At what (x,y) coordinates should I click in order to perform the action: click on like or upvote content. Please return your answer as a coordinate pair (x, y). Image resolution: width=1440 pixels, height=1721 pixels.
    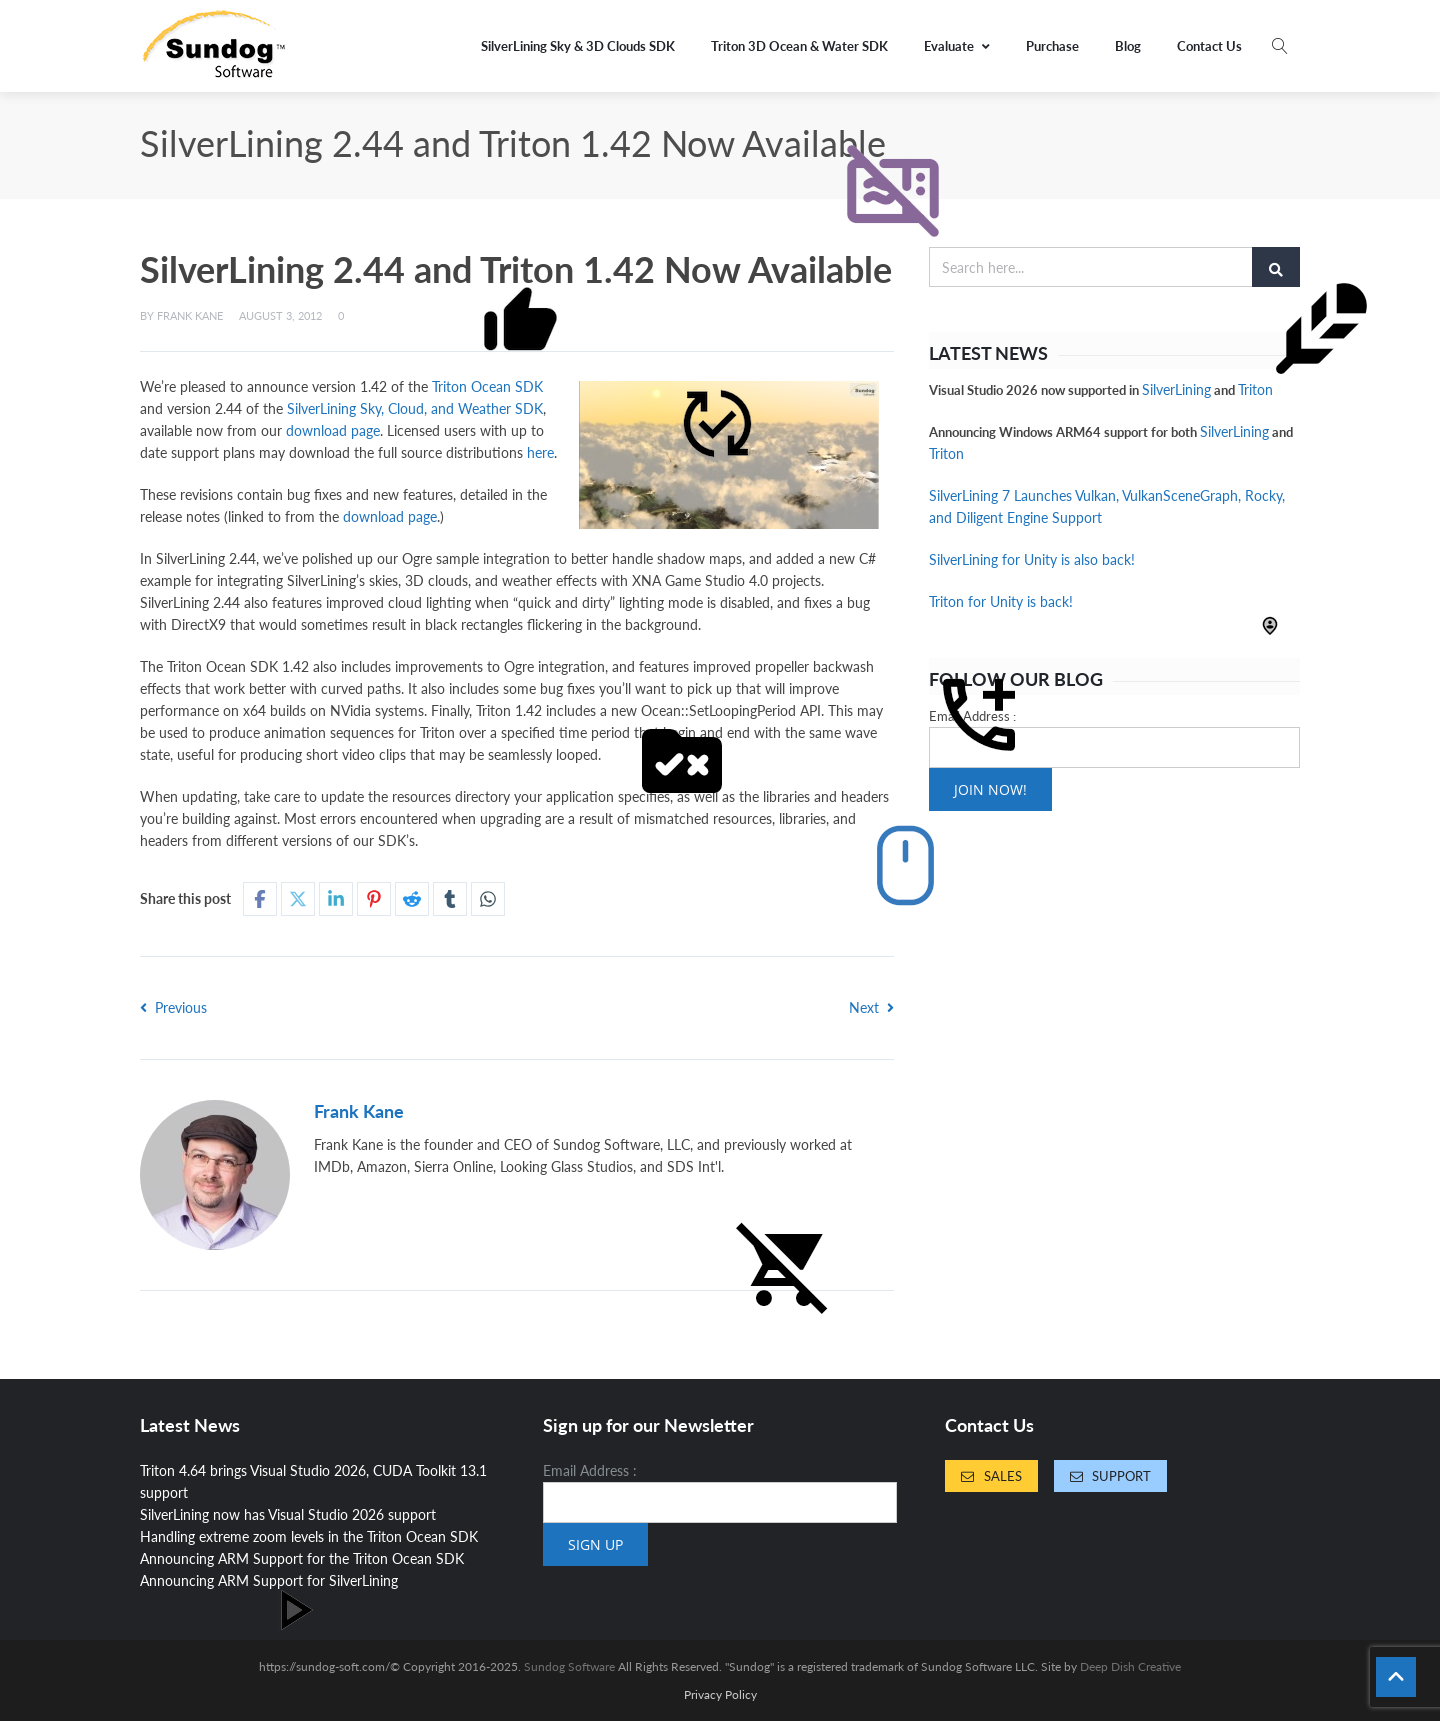
    Looking at the image, I should click on (520, 321).